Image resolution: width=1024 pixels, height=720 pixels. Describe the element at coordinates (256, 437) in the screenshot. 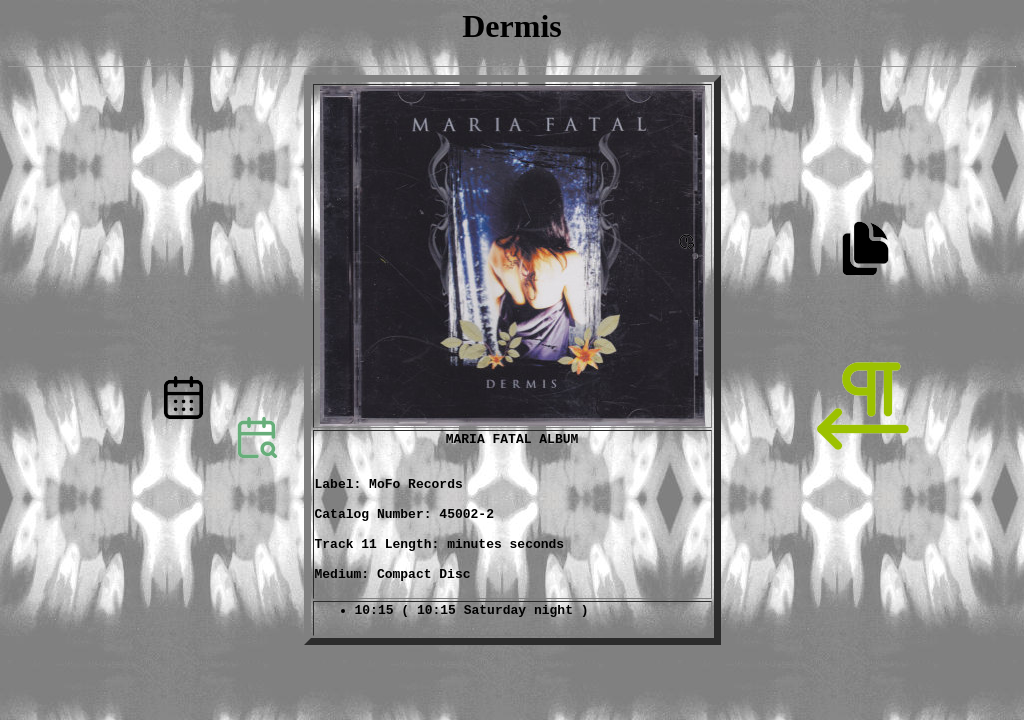

I see `search for events or dates in calendar` at that location.